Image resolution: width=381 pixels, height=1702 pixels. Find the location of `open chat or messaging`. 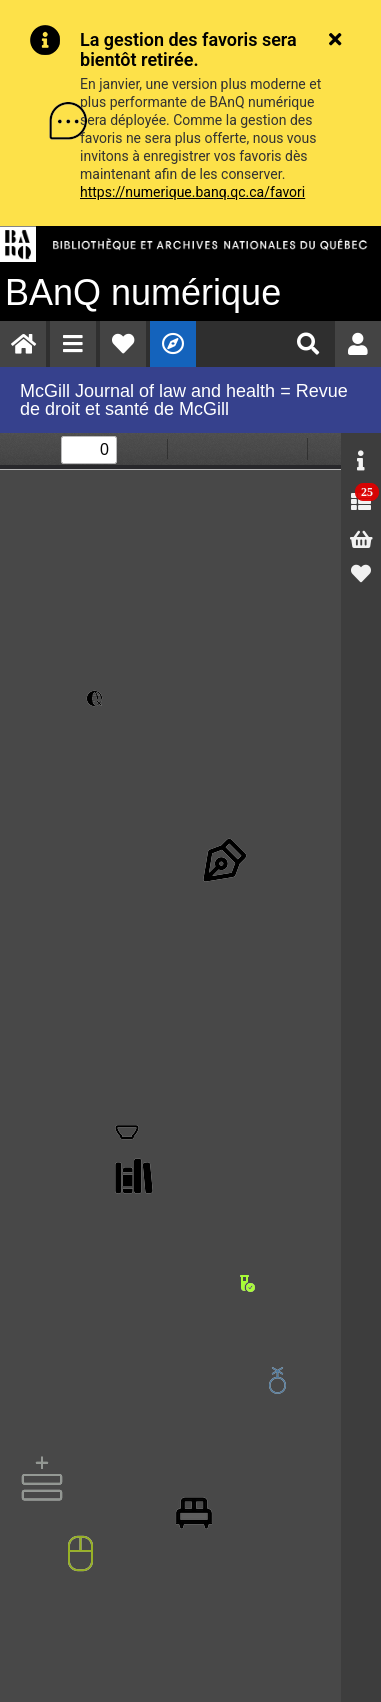

open chat or messaging is located at coordinates (67, 121).